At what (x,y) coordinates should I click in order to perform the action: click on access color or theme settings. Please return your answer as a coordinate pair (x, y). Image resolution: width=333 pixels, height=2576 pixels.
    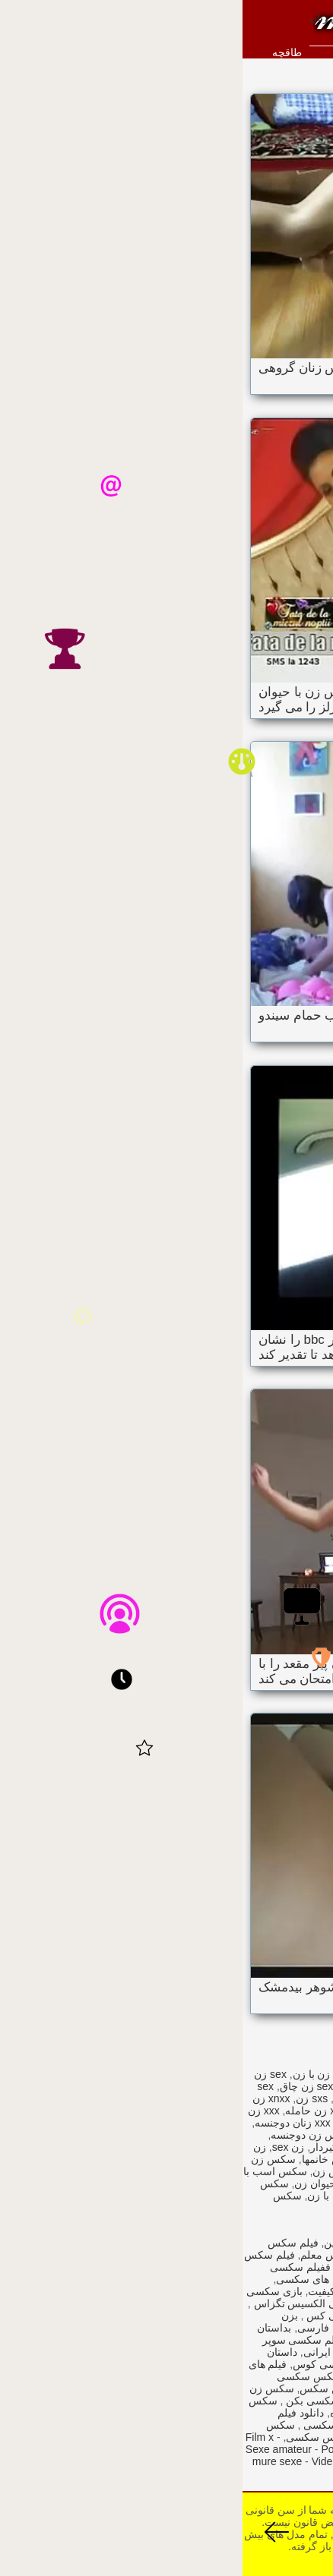
    Looking at the image, I should click on (83, 1316).